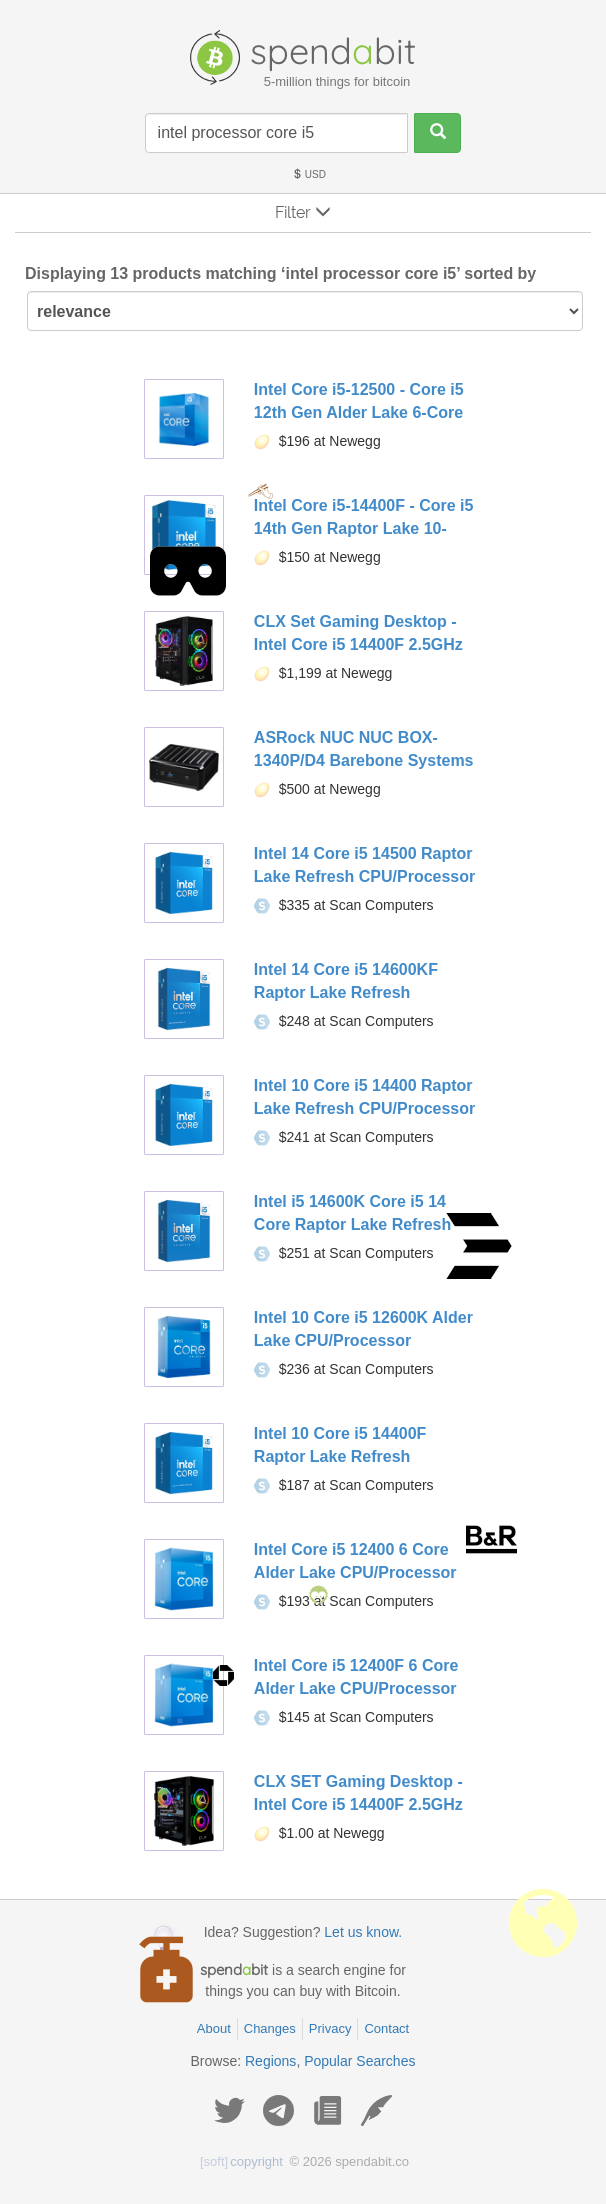 The image size is (606, 2204). Describe the element at coordinates (543, 1923) in the screenshot. I see `view global or worldwide settings` at that location.